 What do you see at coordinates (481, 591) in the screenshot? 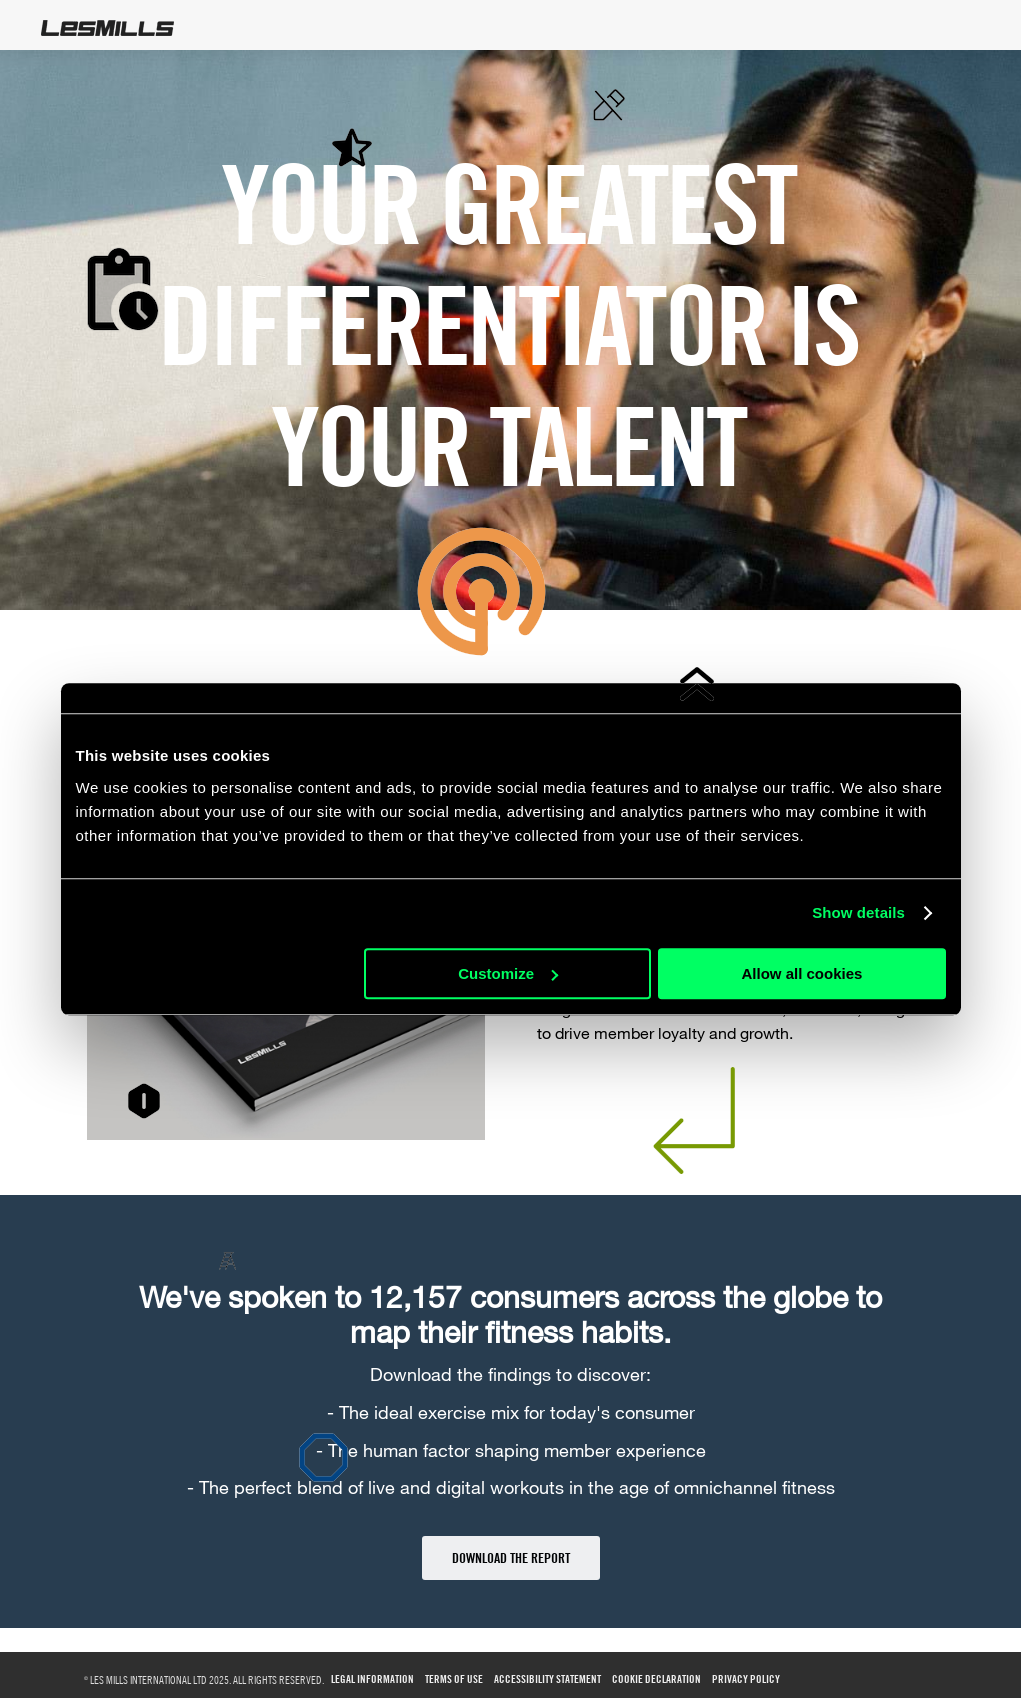
I see `access radar or scanning functionality` at bounding box center [481, 591].